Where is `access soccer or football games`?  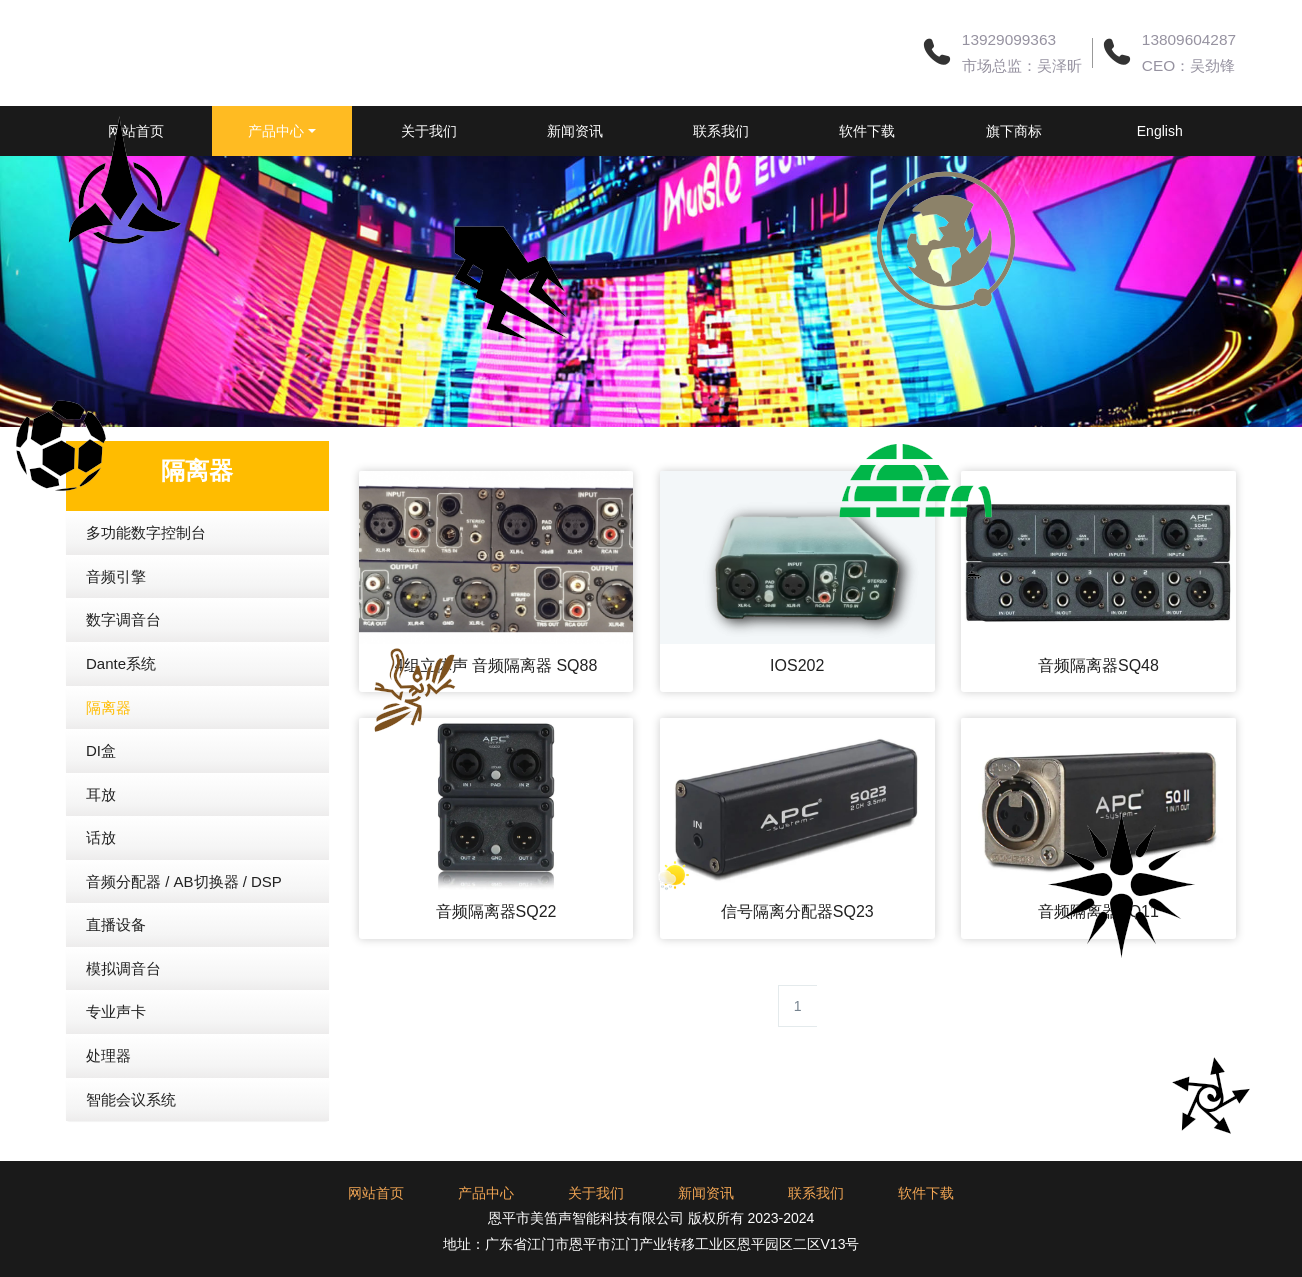 access soccer or football games is located at coordinates (61, 445).